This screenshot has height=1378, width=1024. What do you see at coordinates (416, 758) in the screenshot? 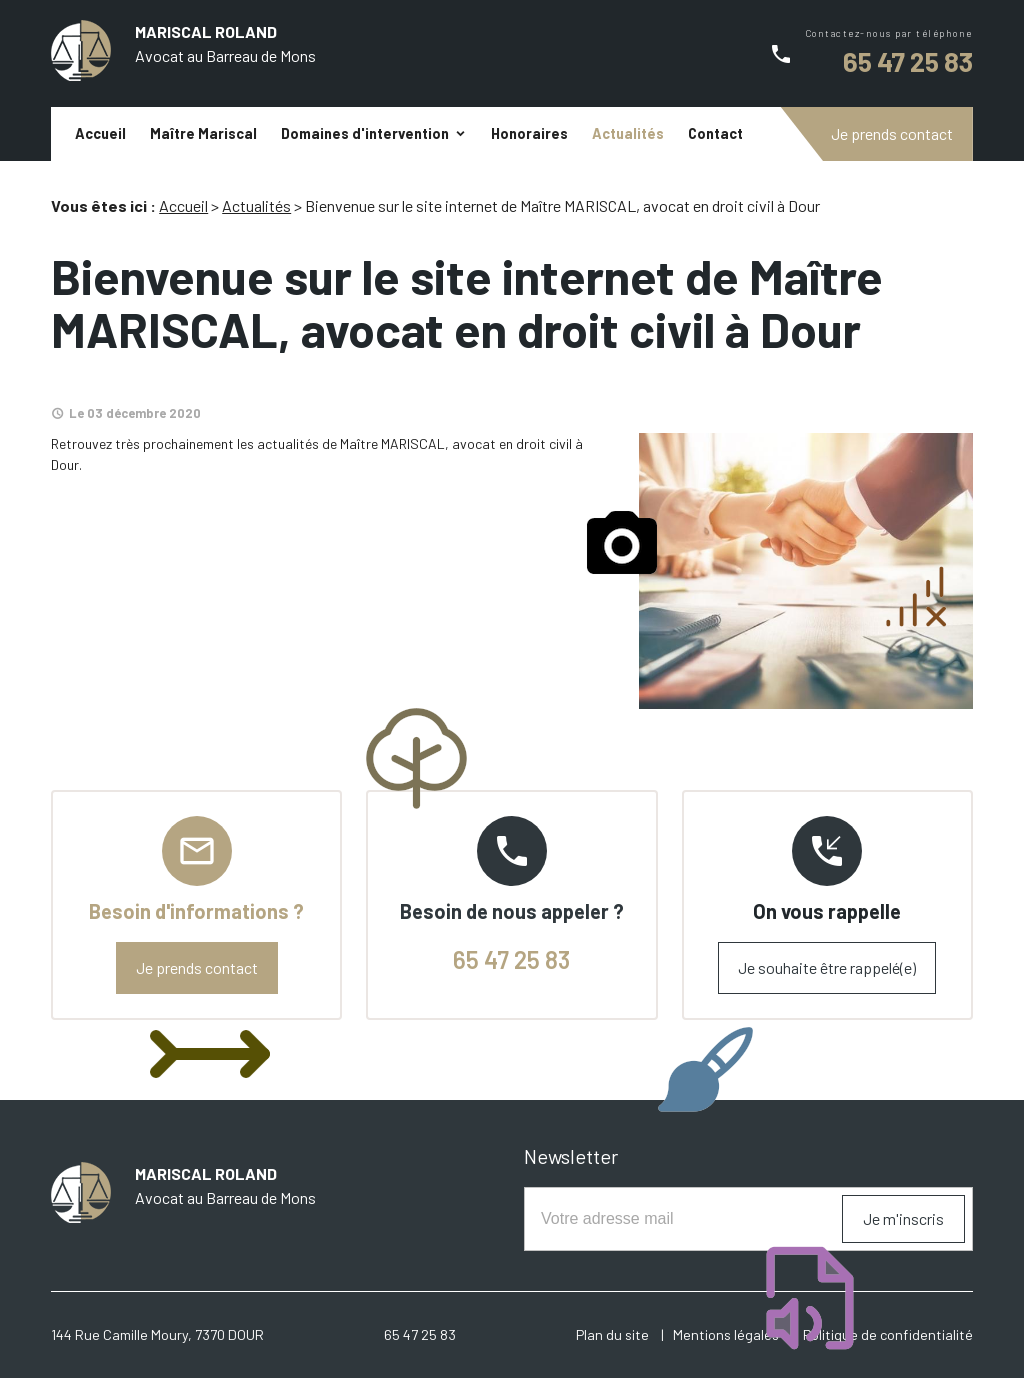
I see `view parks or nature areas nearby` at bounding box center [416, 758].